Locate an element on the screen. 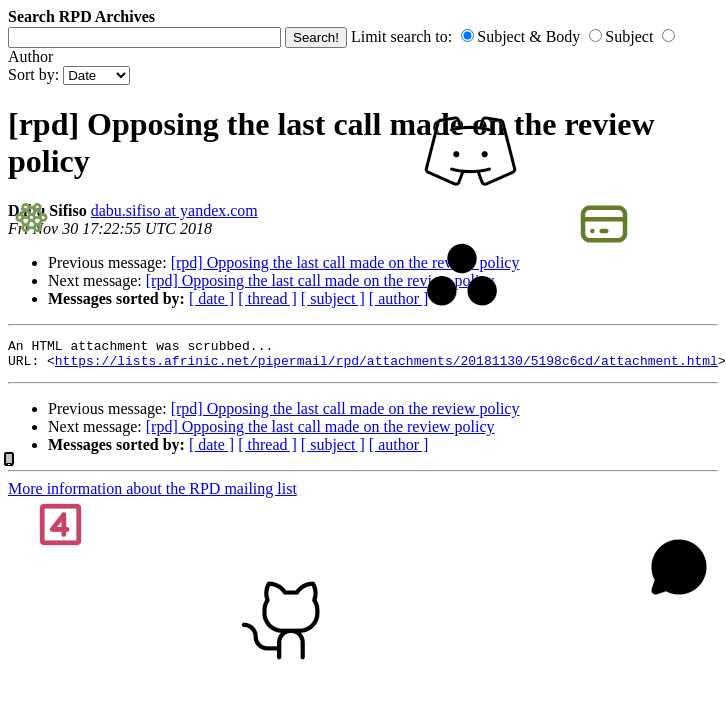 This screenshot has width=726, height=720. manage payment methods is located at coordinates (604, 224).